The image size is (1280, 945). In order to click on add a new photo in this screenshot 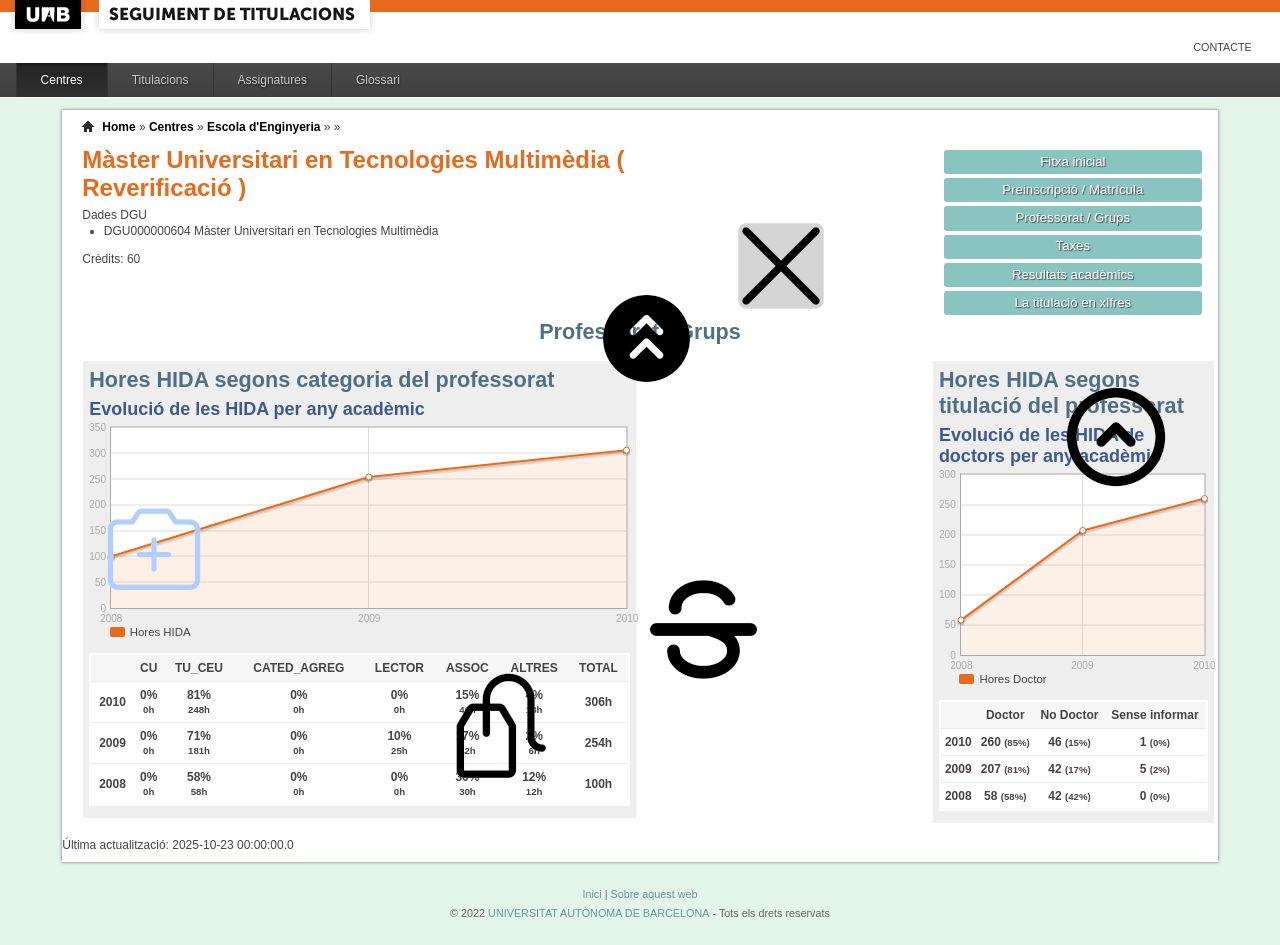, I will do `click(154, 551)`.